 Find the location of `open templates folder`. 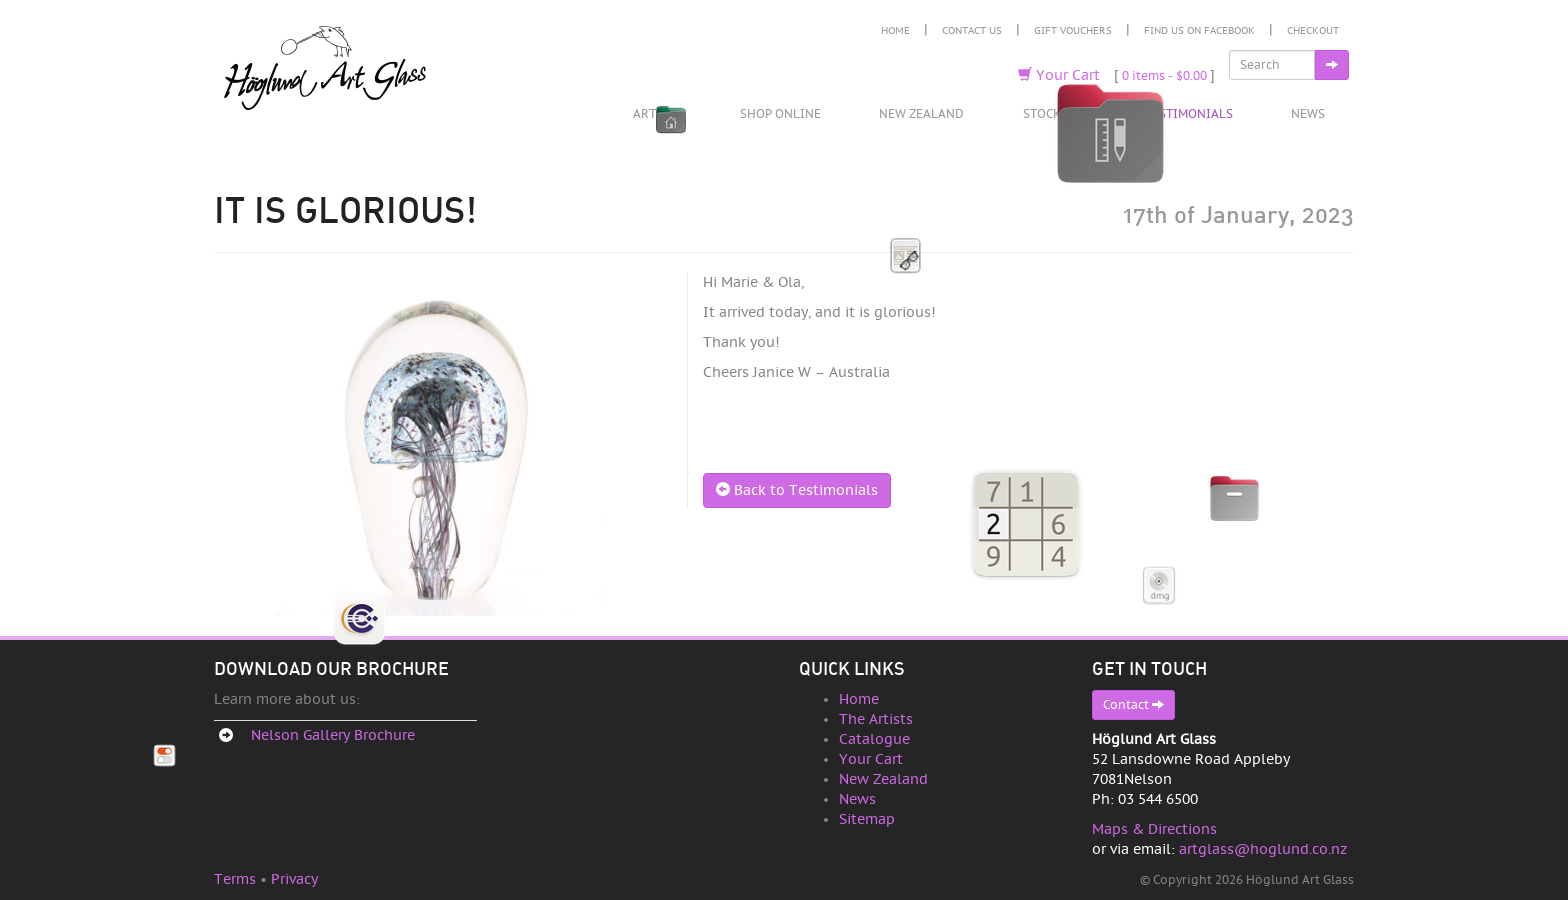

open templates folder is located at coordinates (1110, 133).